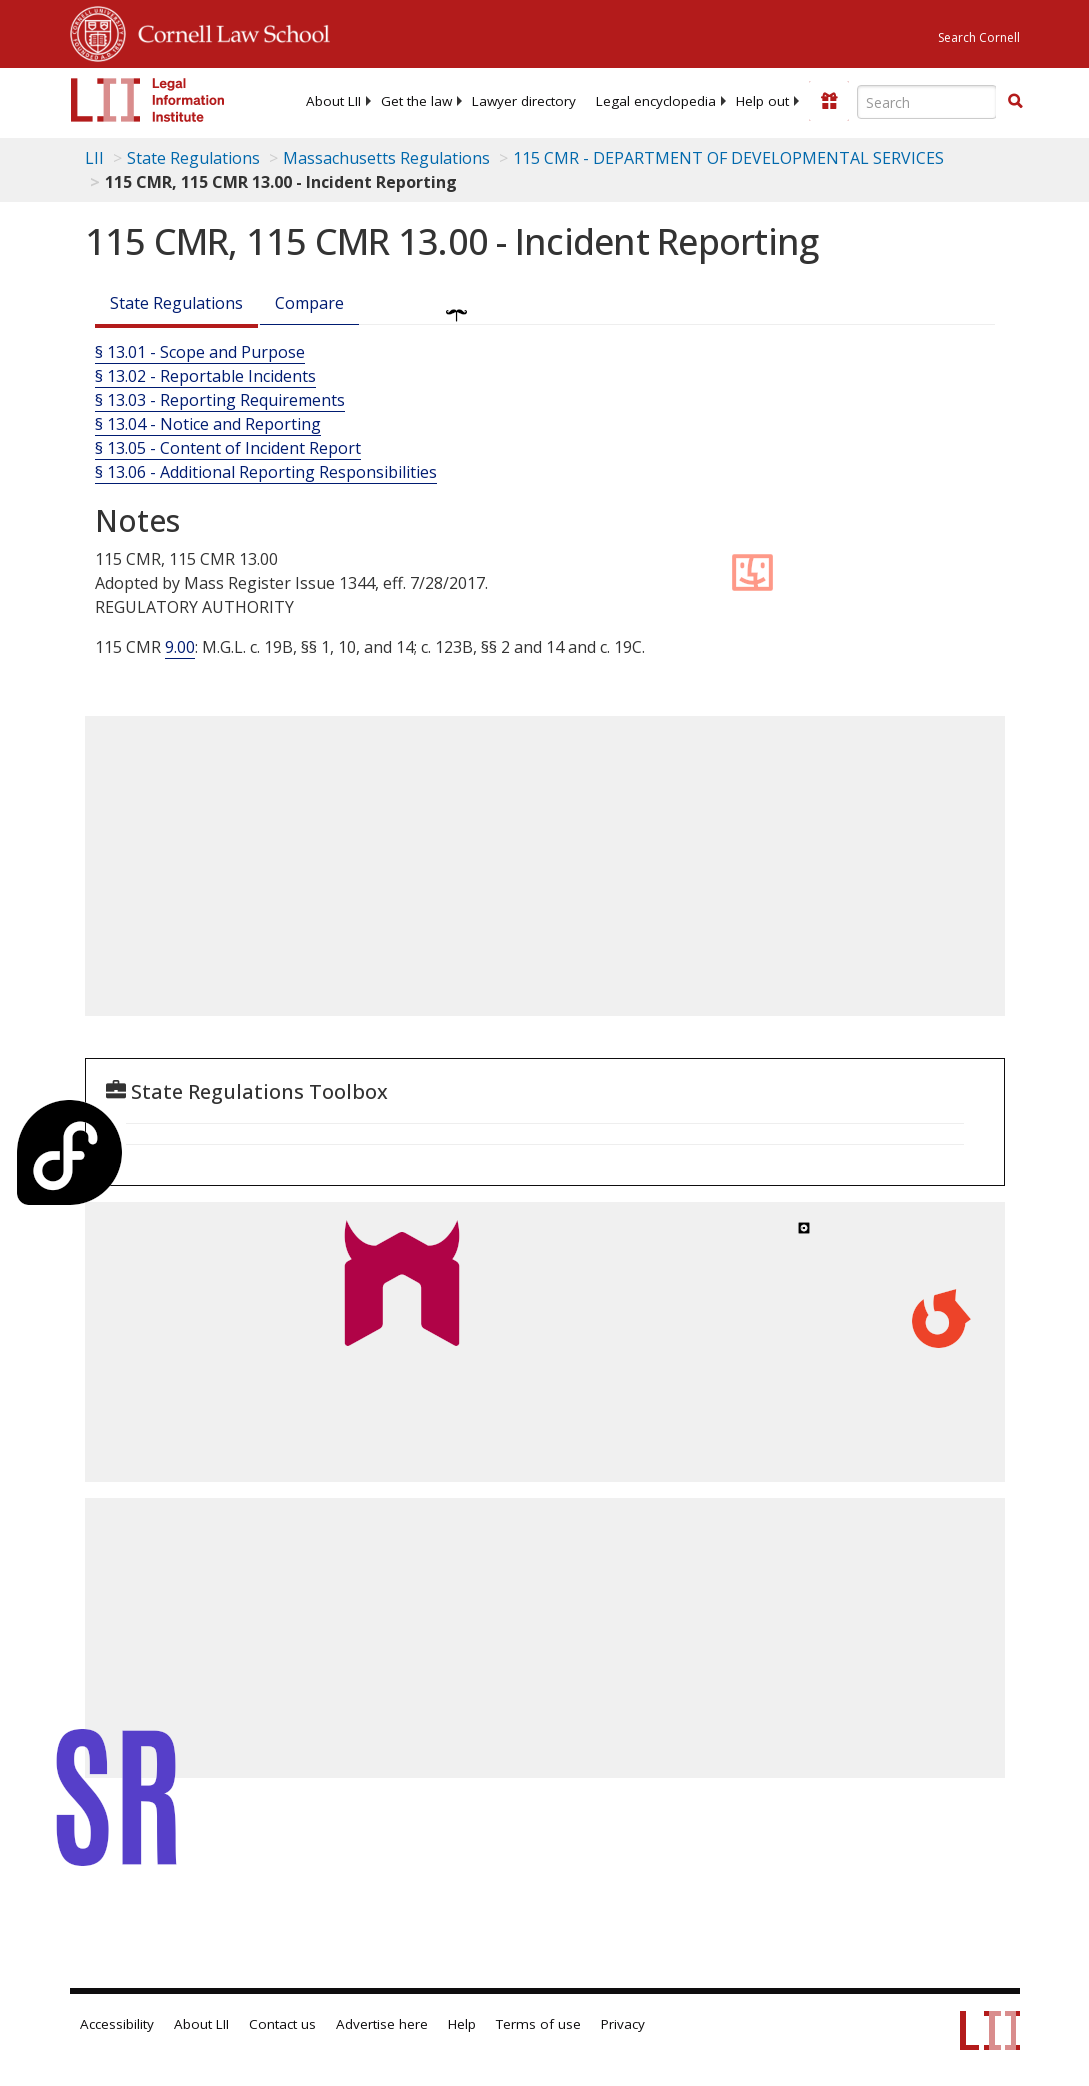 This screenshot has height=2086, width=1089. What do you see at coordinates (116, 1797) in the screenshot?
I see `visit the Standard Resume website` at bounding box center [116, 1797].